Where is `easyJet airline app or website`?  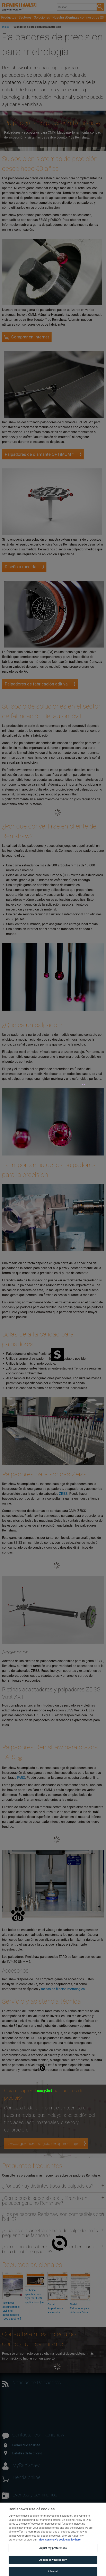
easyJet airline app or website is located at coordinates (44, 2091).